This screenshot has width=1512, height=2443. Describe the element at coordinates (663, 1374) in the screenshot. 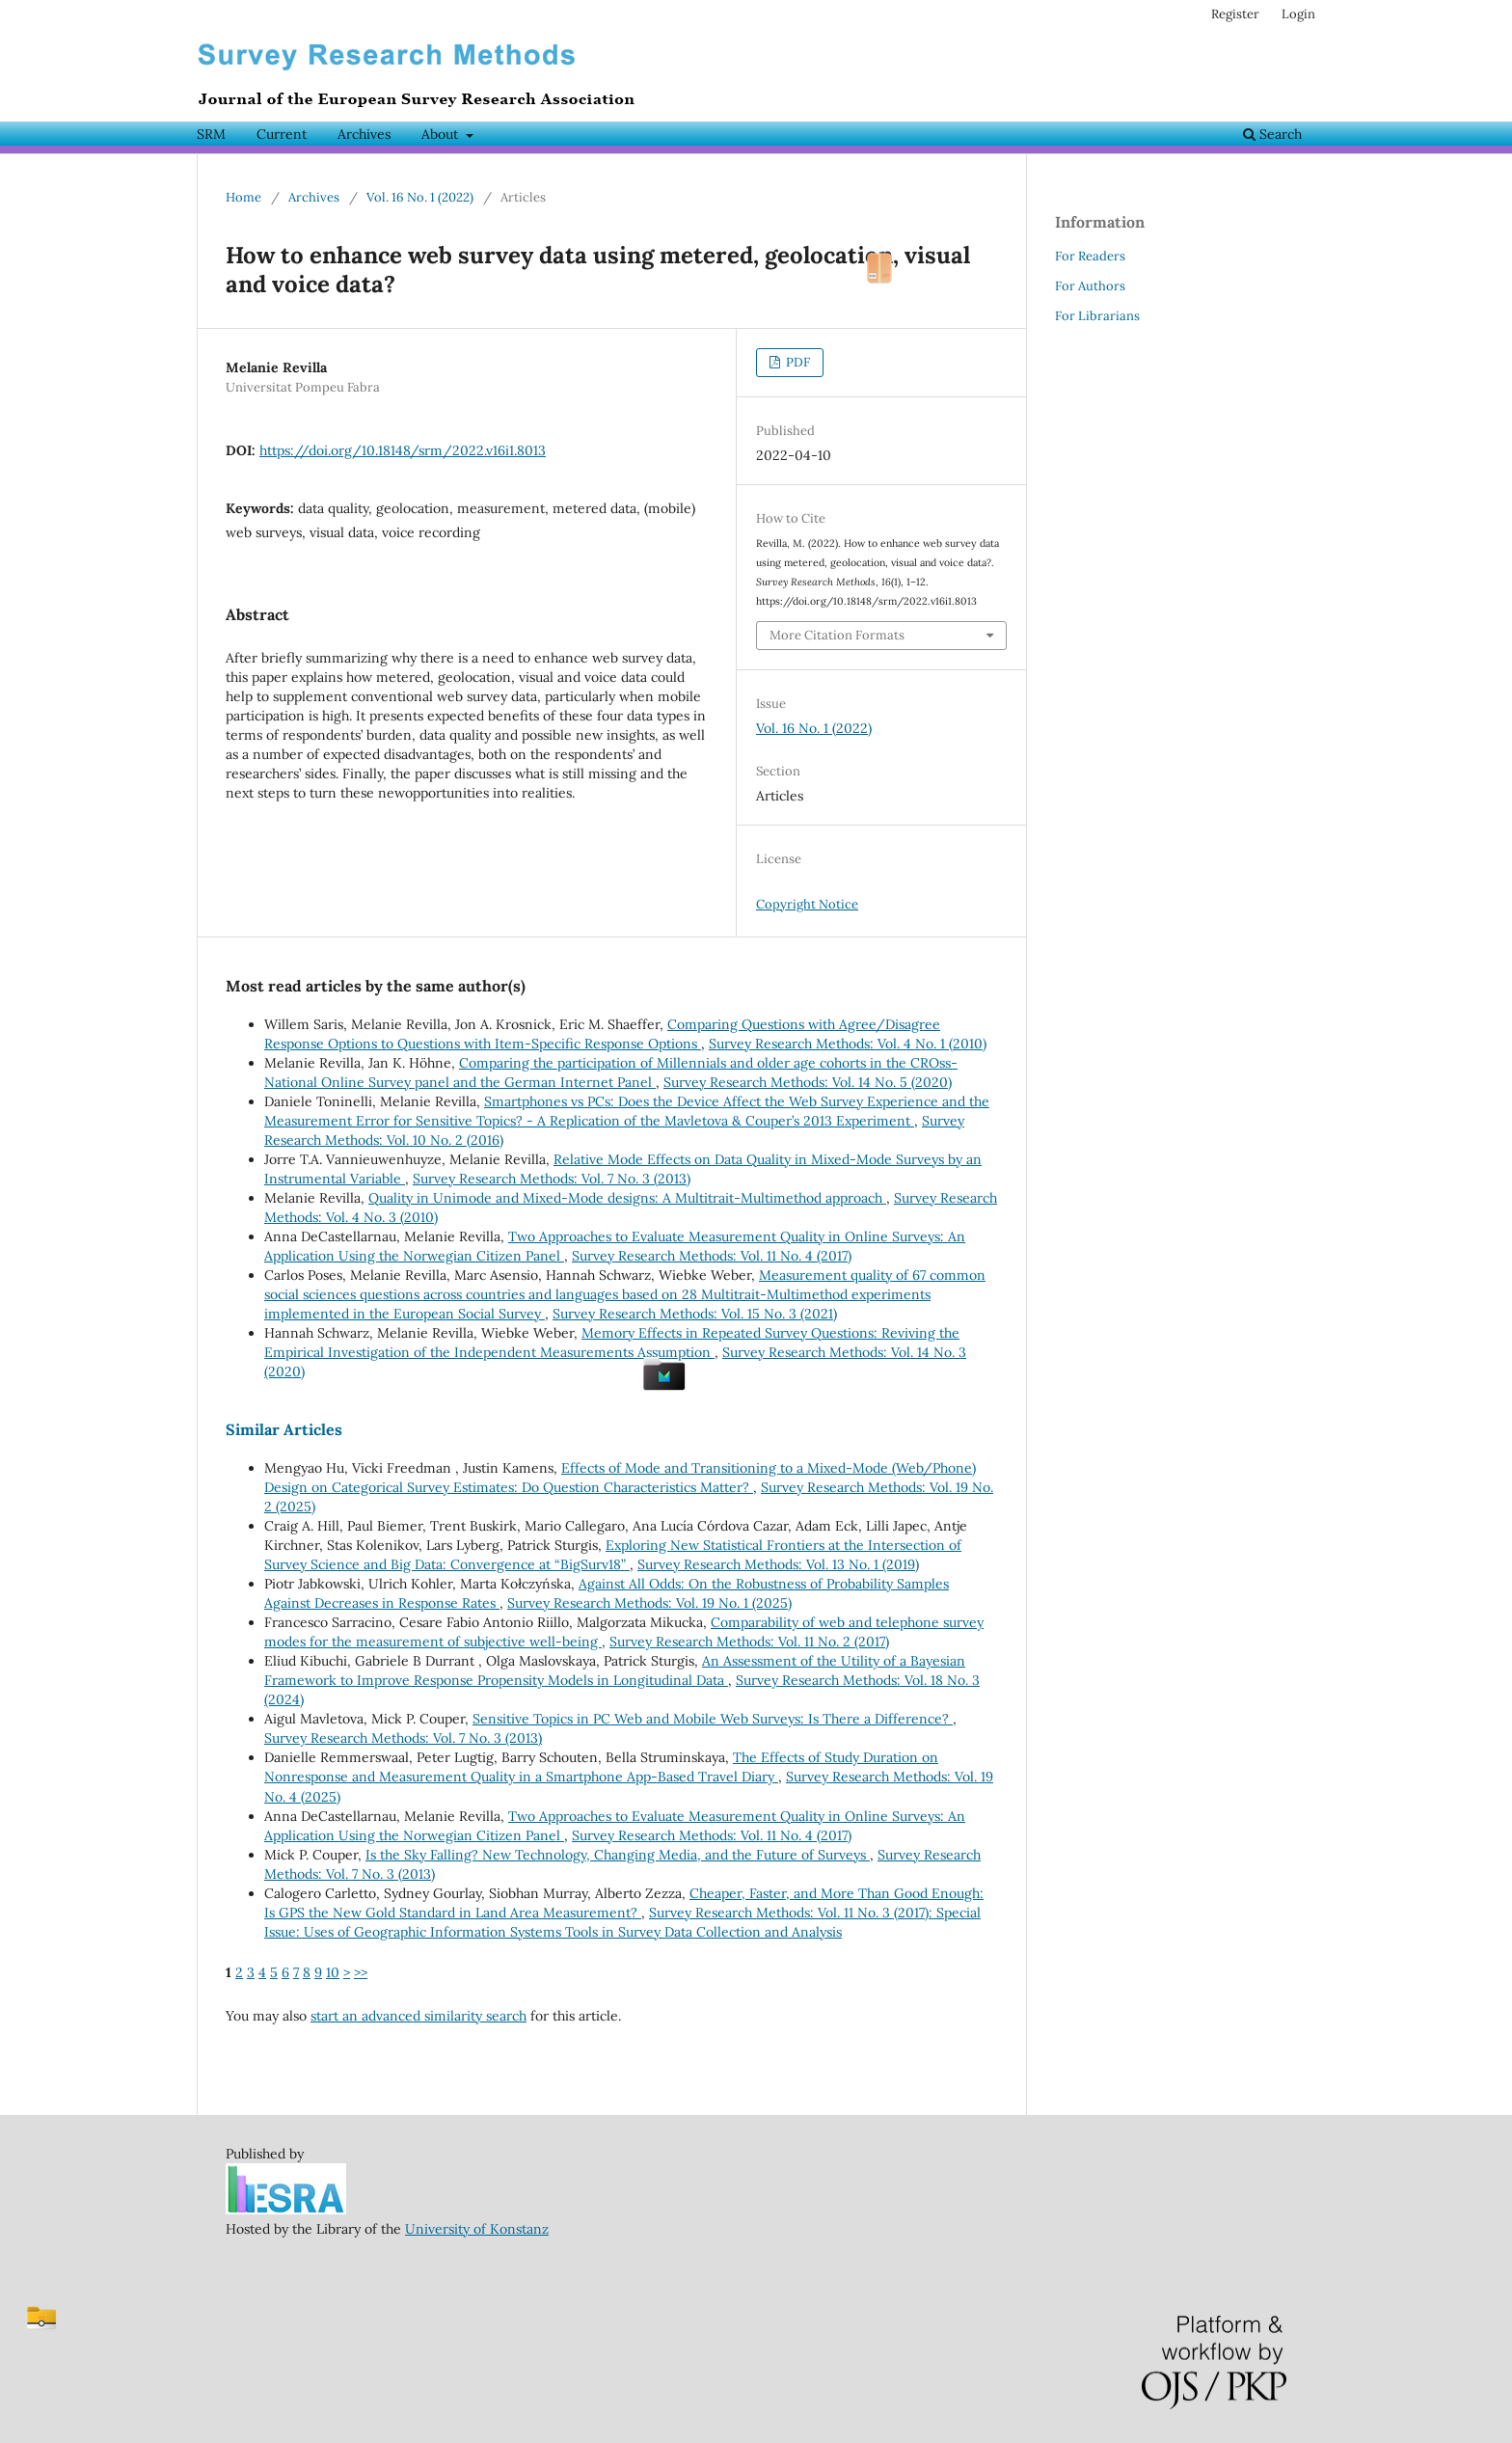

I see `open jetbrains mps project folder` at that location.